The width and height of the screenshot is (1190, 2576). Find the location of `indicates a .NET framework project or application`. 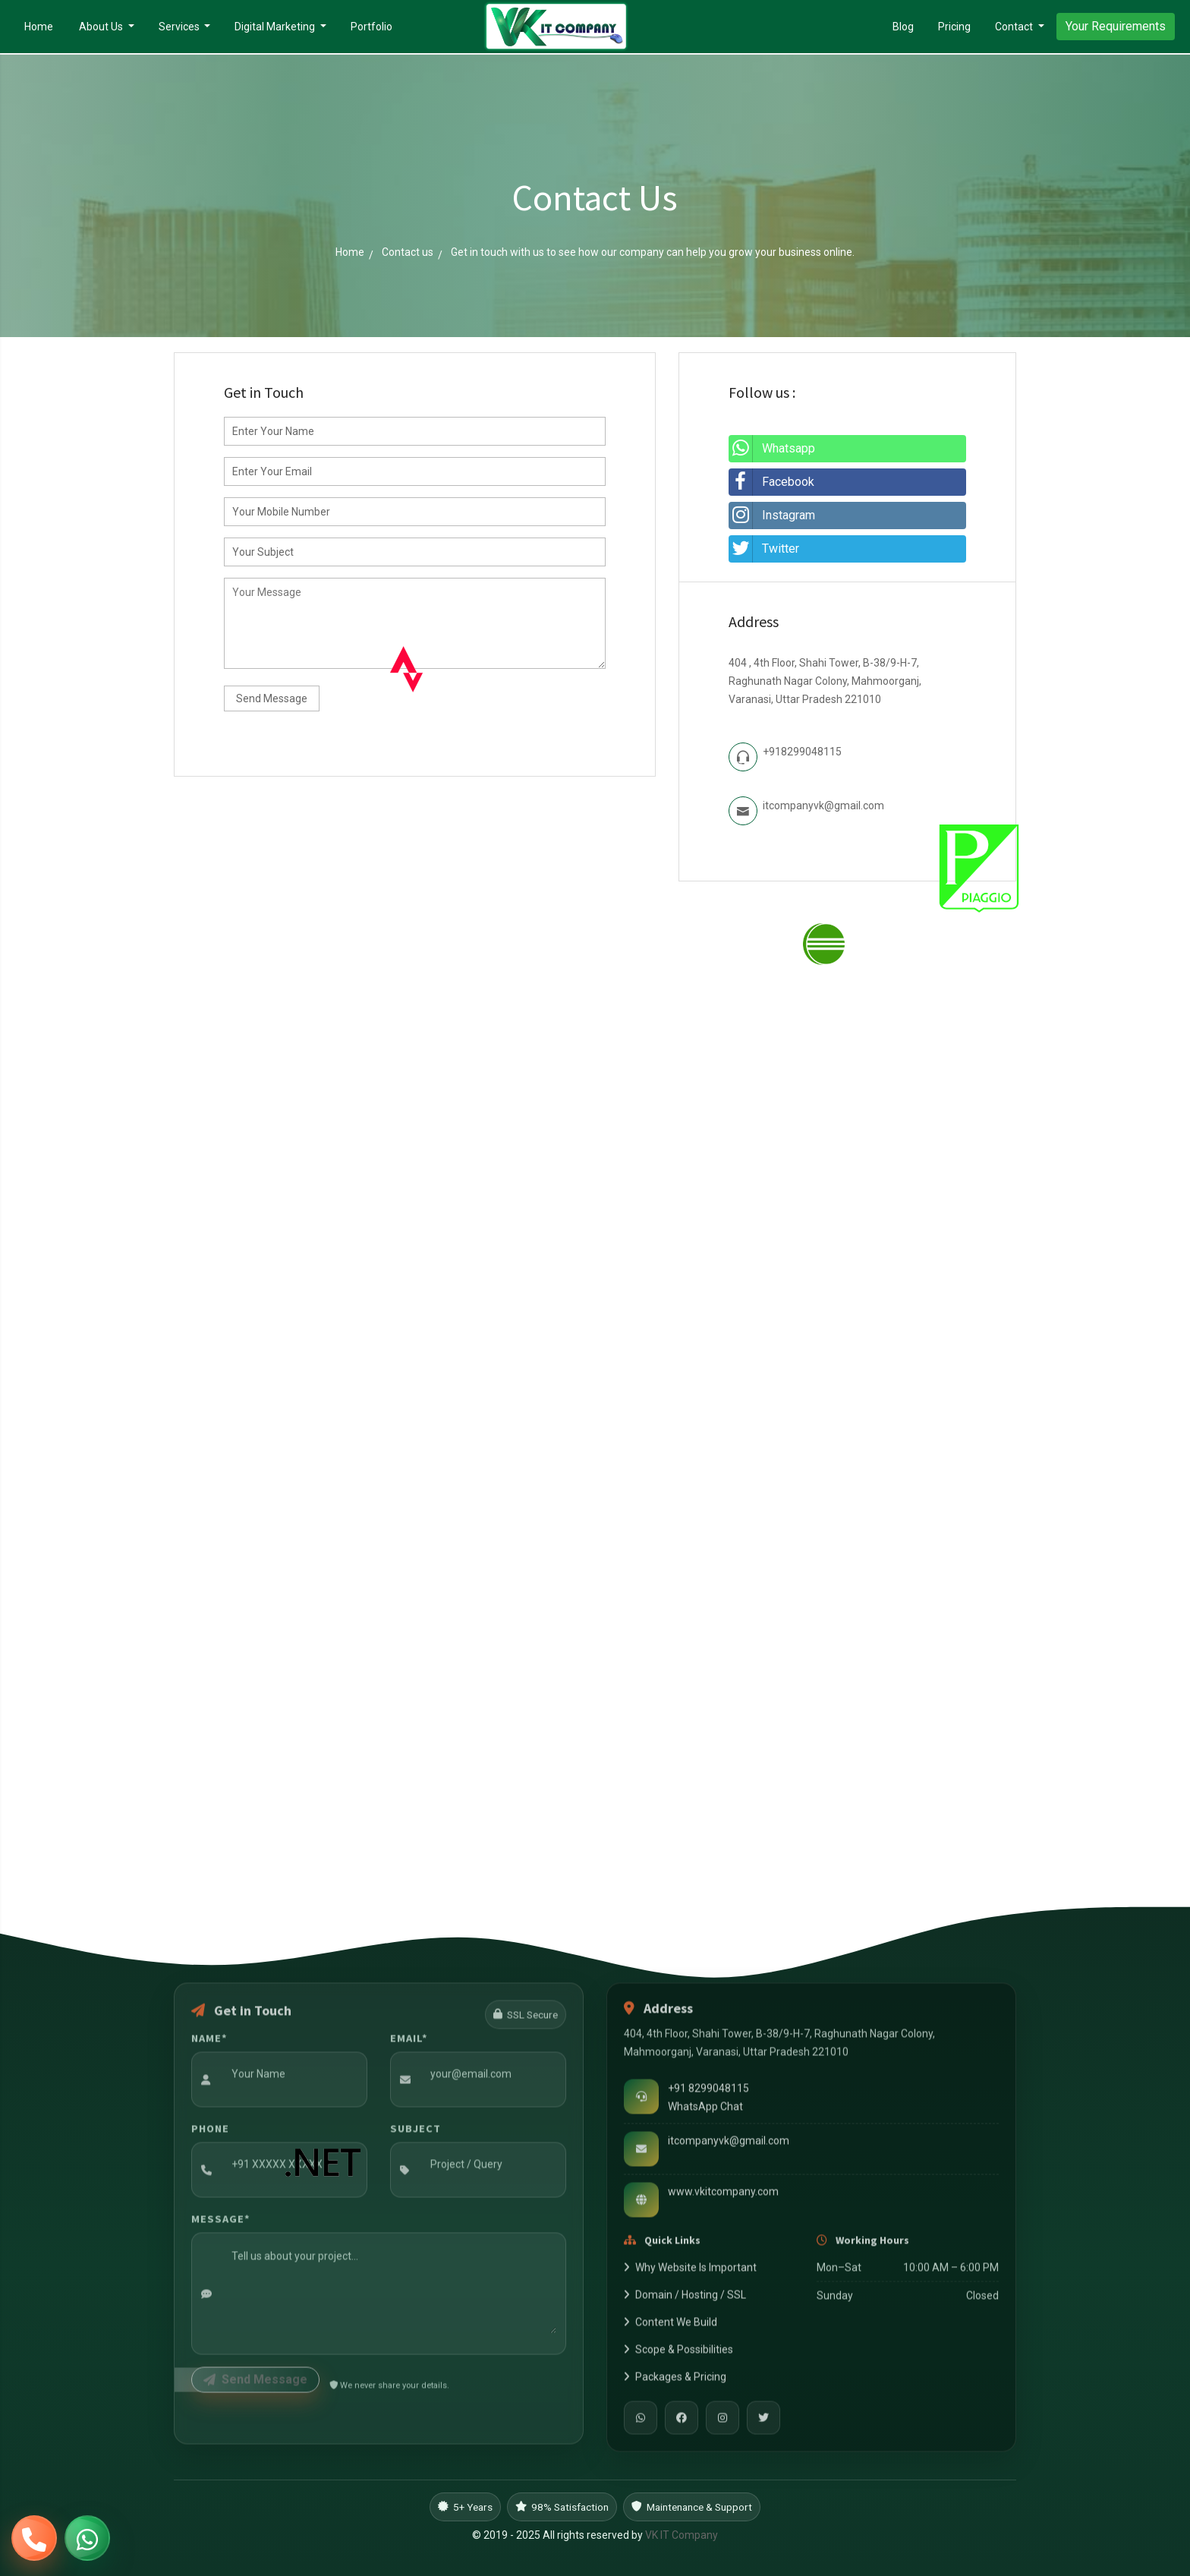

indicates a .NET framework project or application is located at coordinates (323, 2162).